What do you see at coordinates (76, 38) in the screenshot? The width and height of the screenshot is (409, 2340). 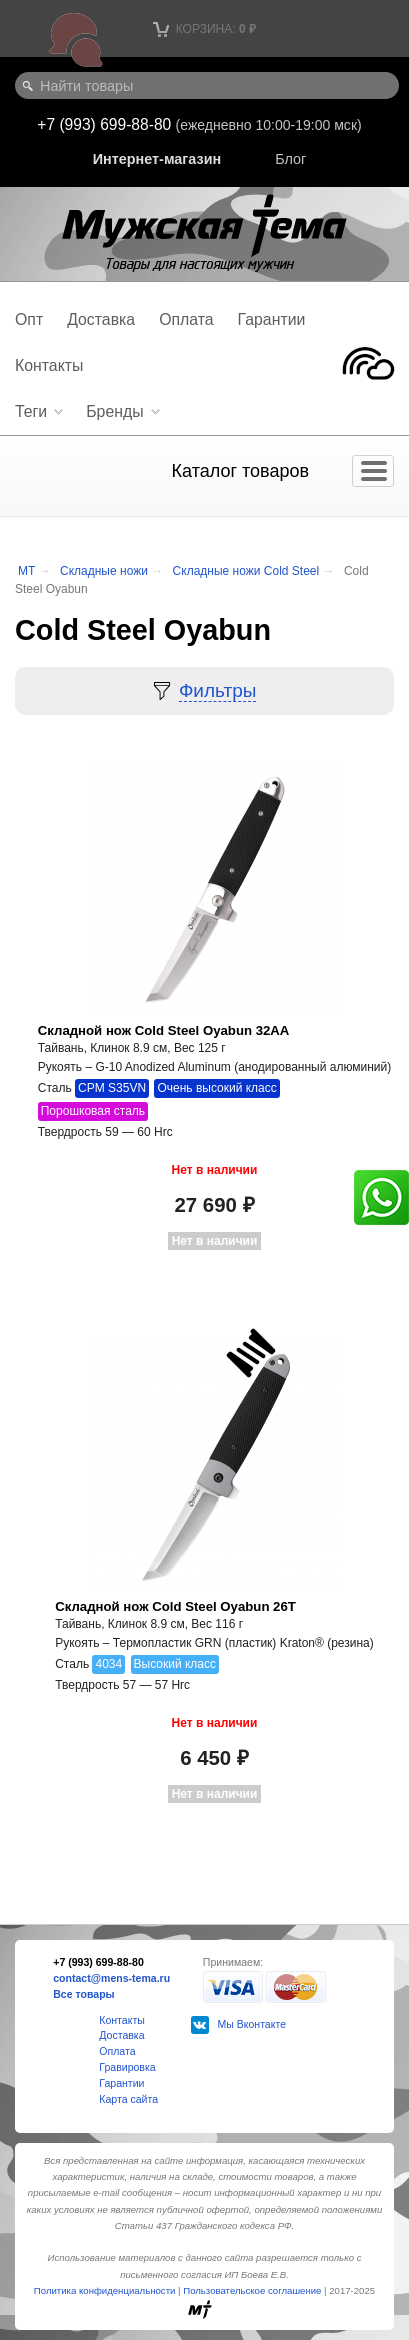 I see `access a forum channel` at bounding box center [76, 38].